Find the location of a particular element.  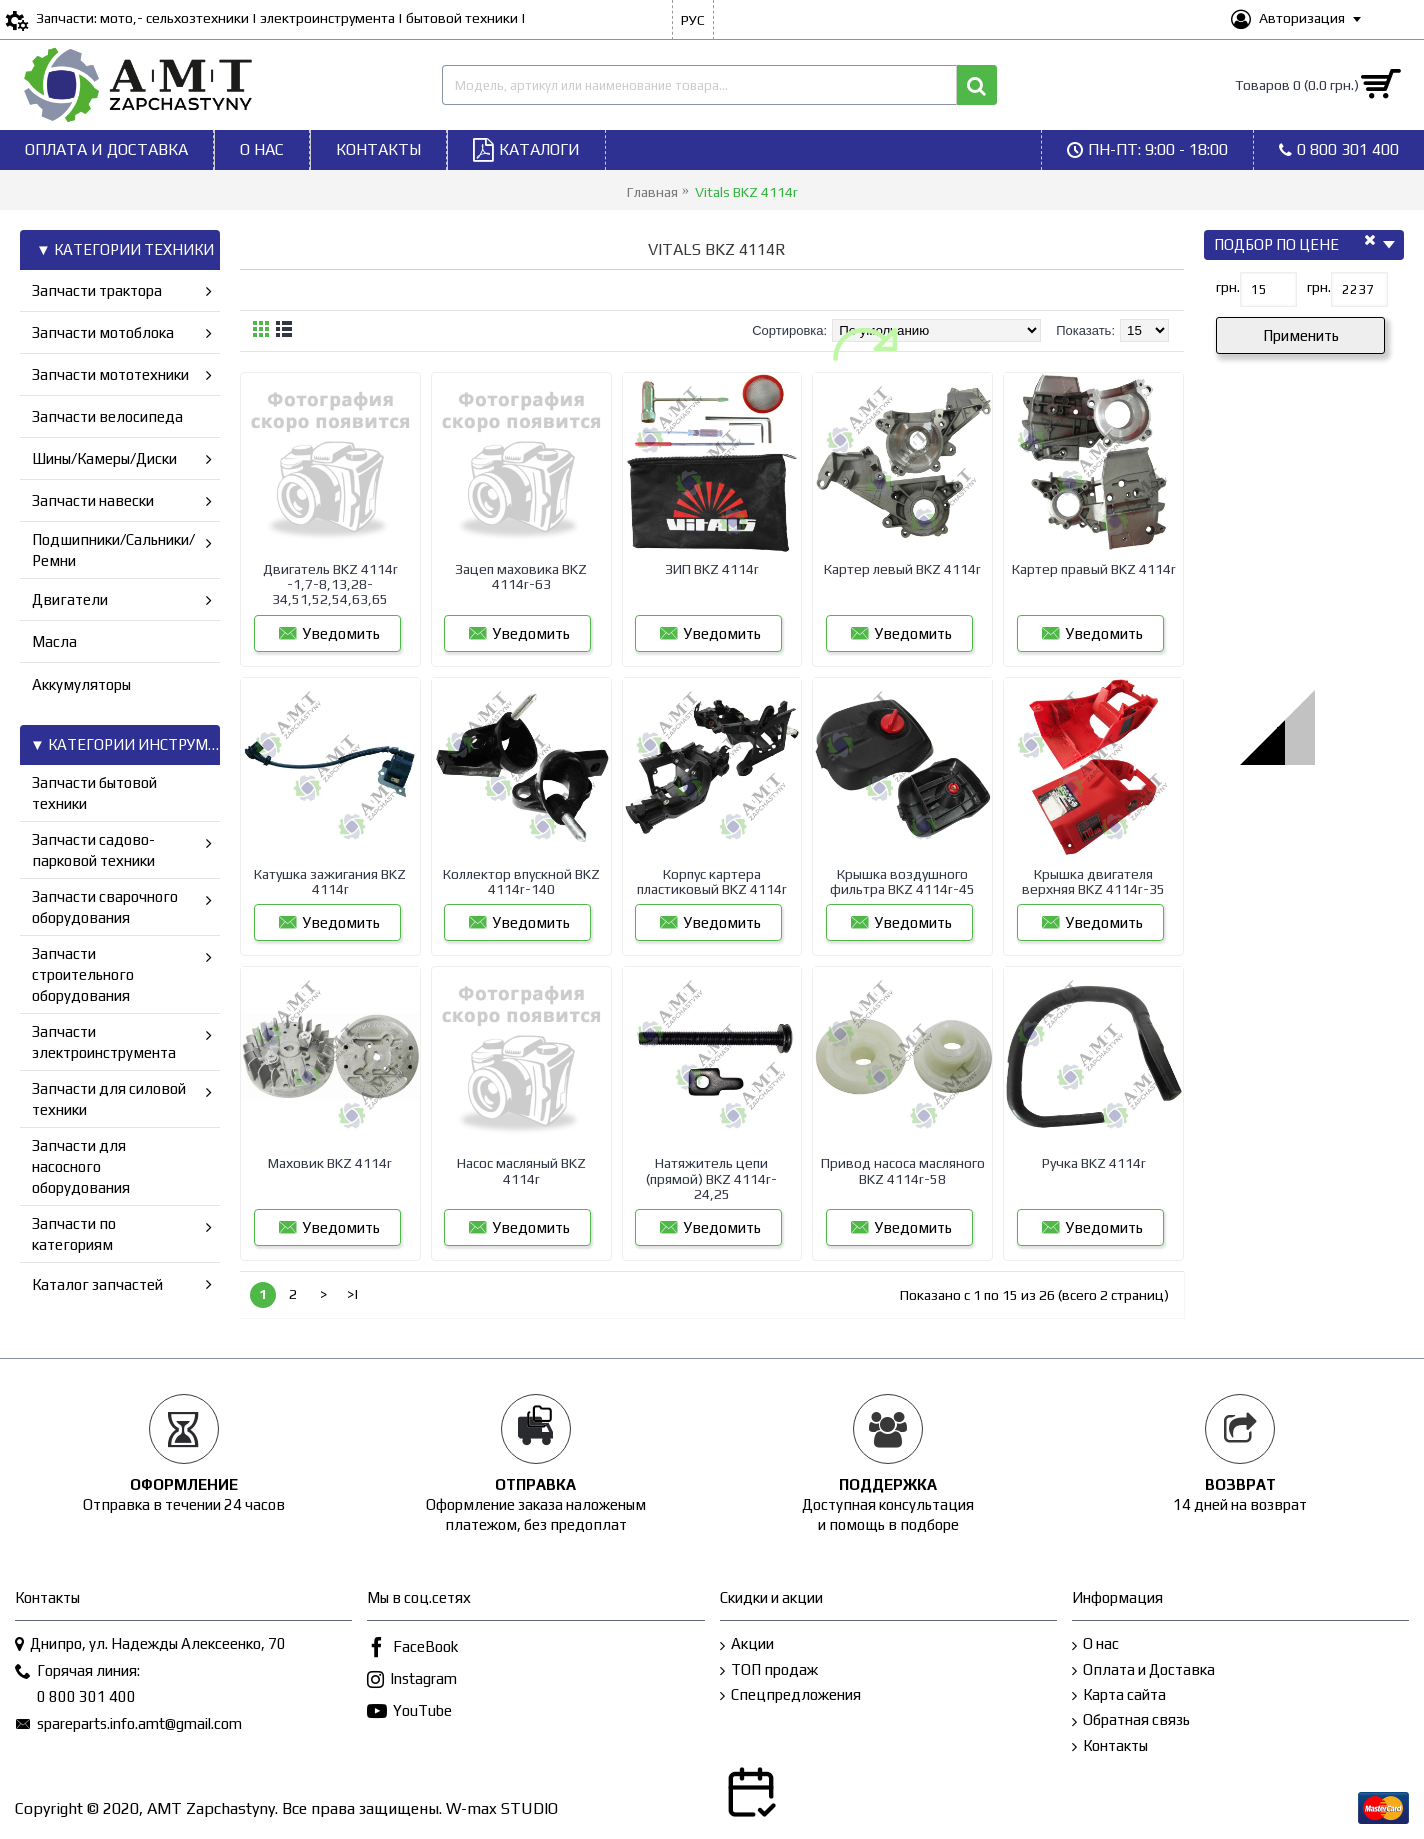

confirm or complete a scheduled event is located at coordinates (751, 1792).